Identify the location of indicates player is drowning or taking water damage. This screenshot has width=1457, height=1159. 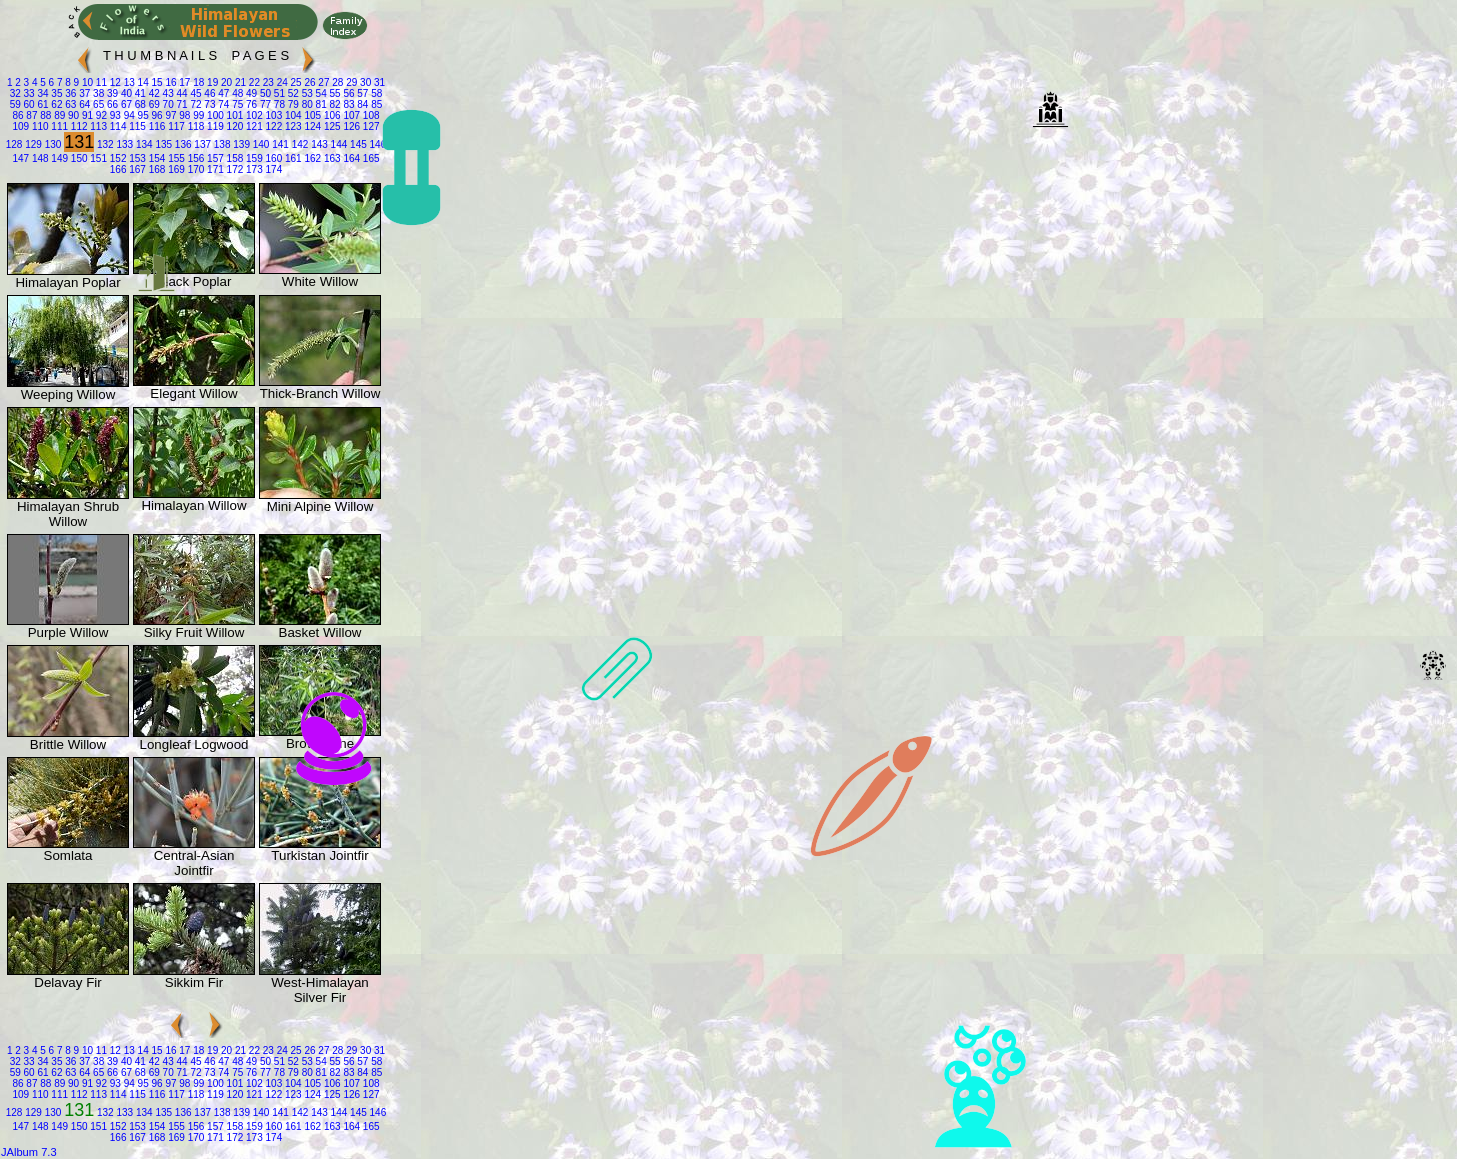
(974, 1087).